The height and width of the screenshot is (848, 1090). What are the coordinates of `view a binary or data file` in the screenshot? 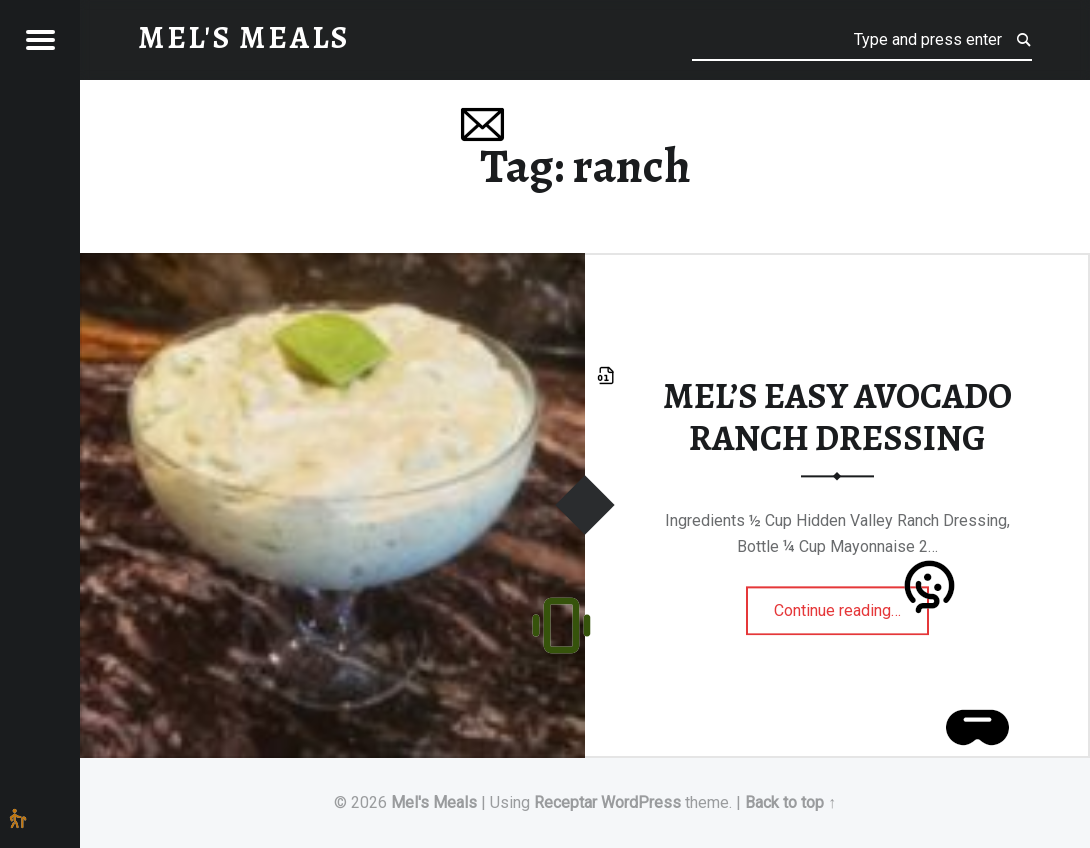 It's located at (606, 375).